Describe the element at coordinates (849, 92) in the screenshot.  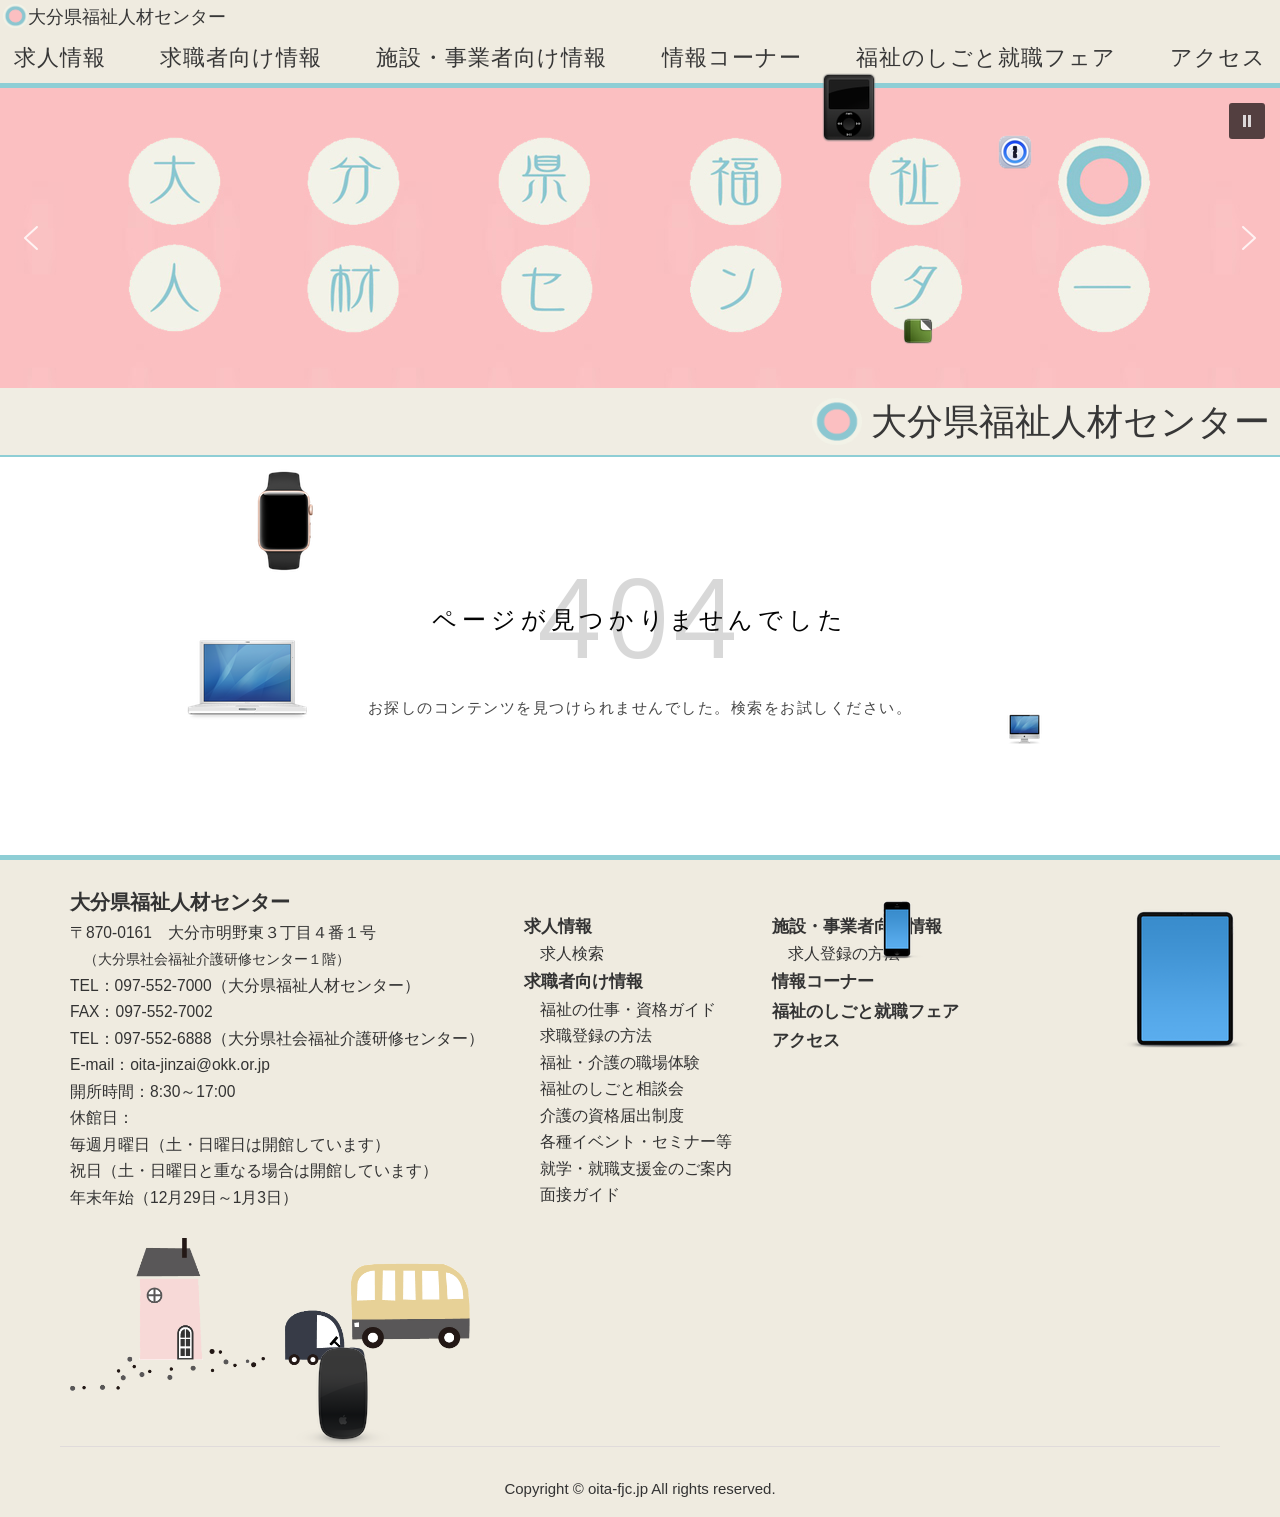
I see `iPod nano device connected` at that location.